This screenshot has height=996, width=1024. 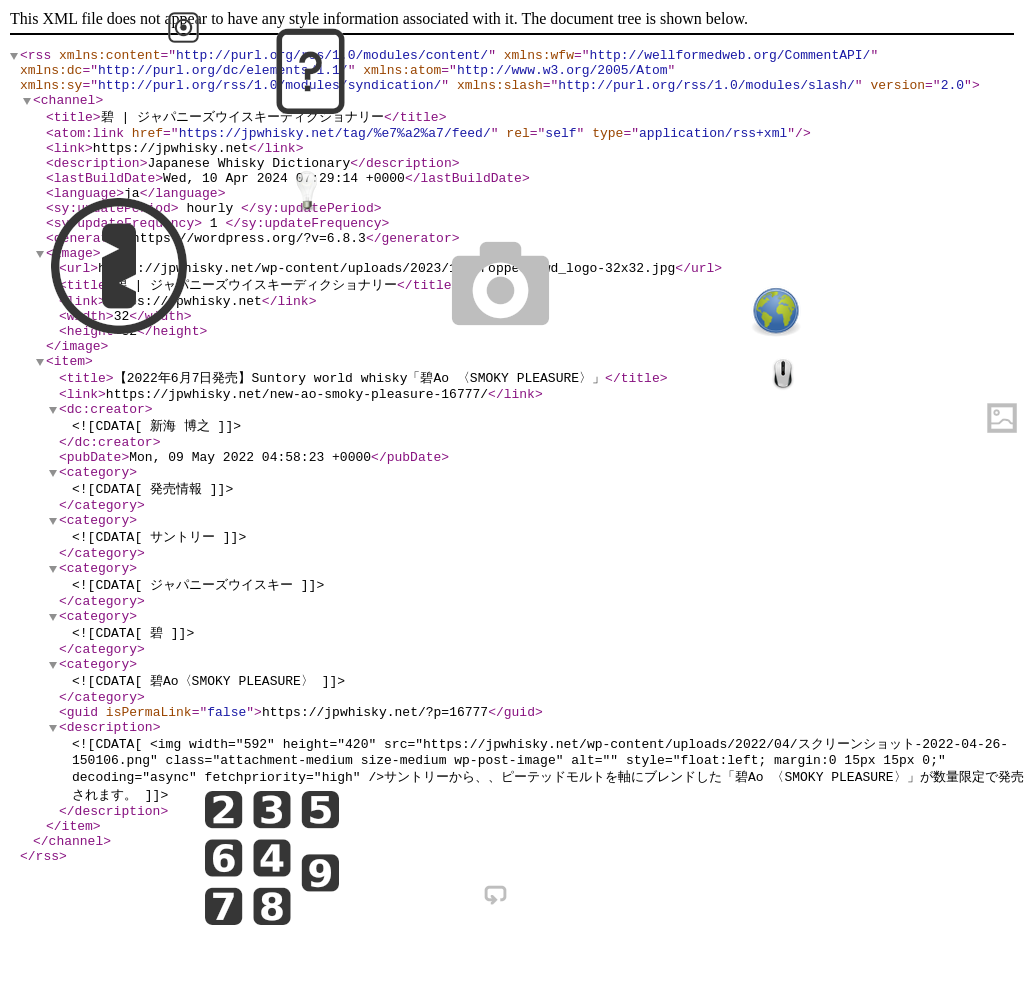 I want to click on open your pictures folder, so click(x=500, y=283).